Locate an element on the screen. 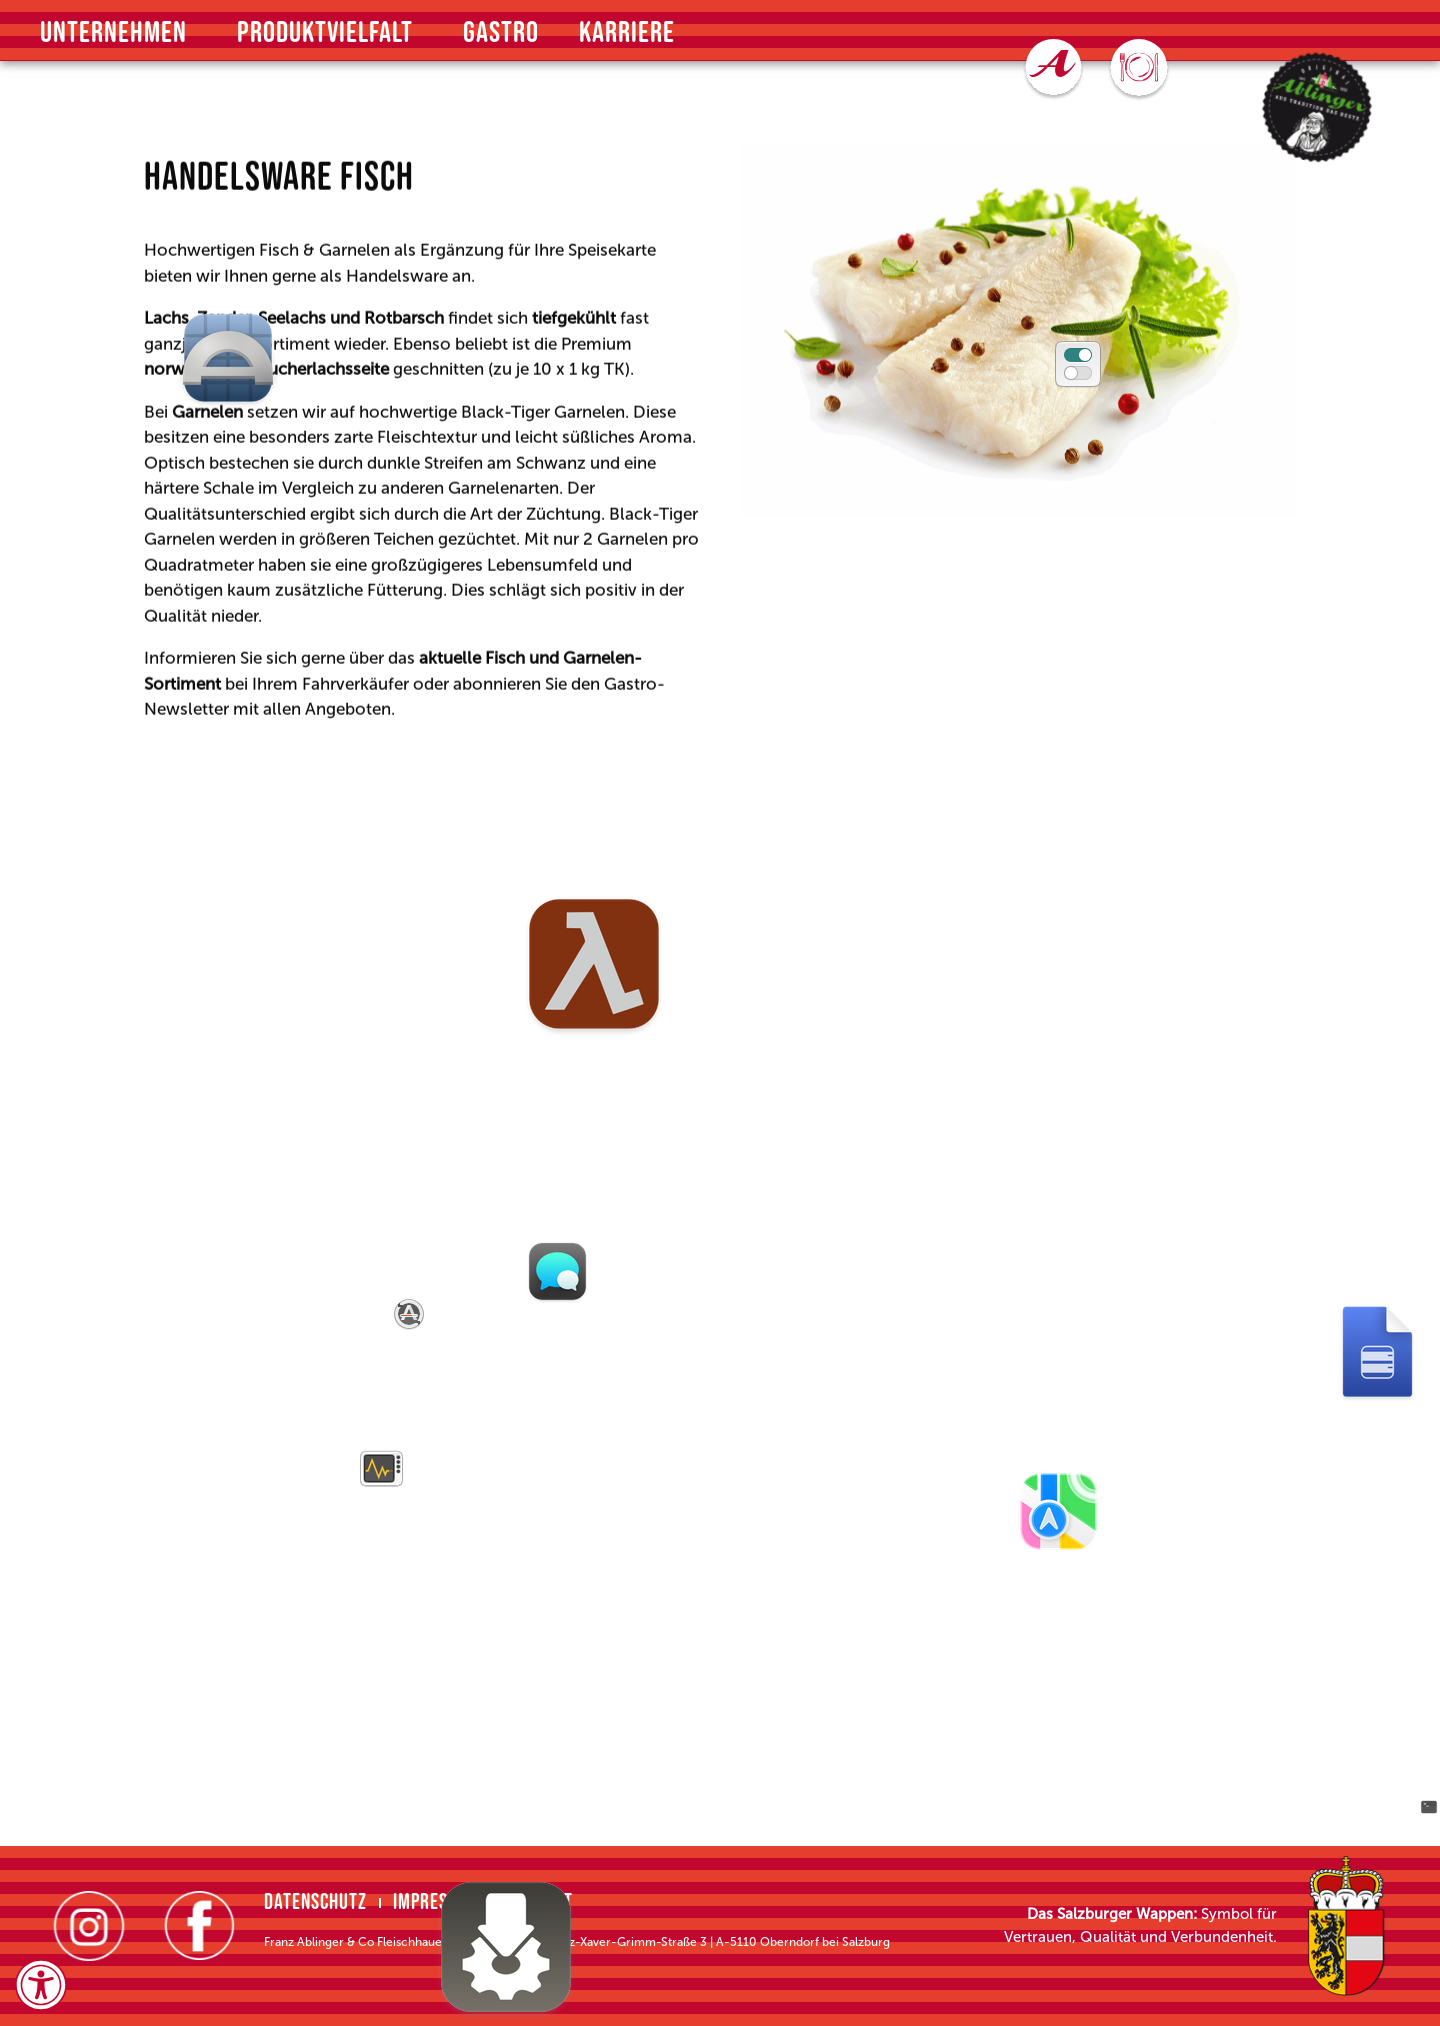 This screenshot has width=1440, height=2026. open the terminal application is located at coordinates (1429, 1807).